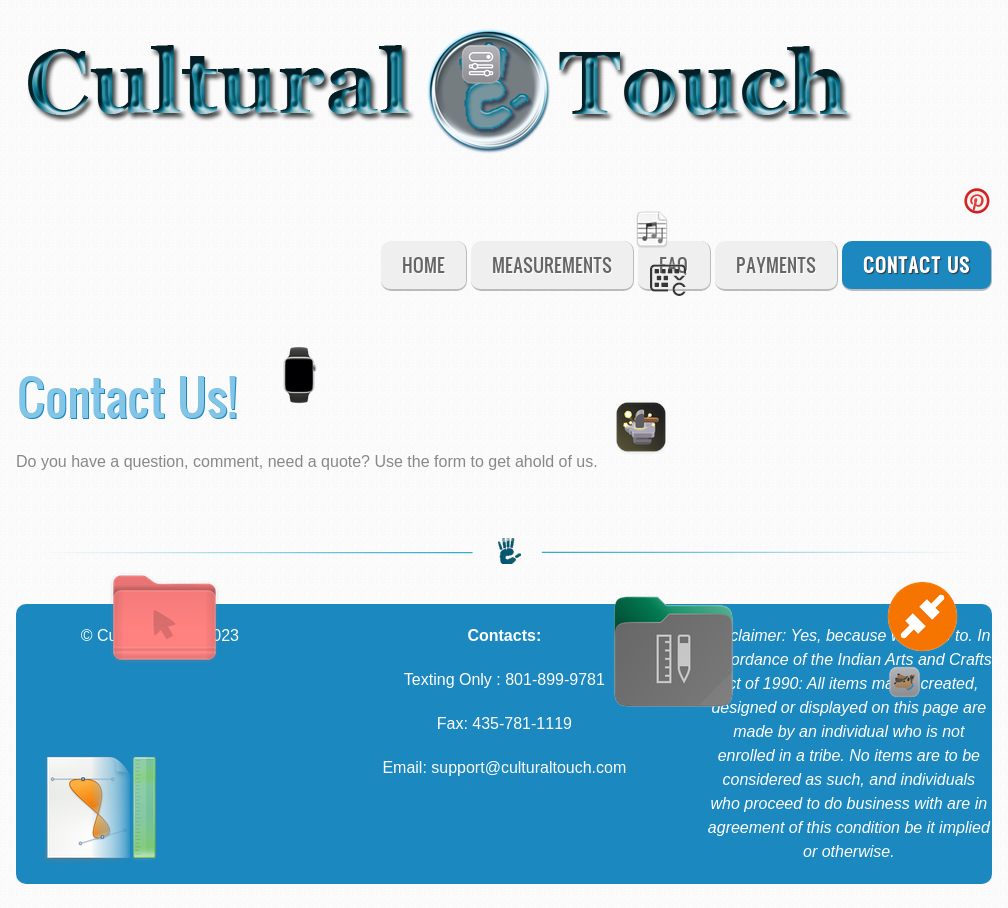 The image size is (1008, 908). I want to click on indicates a disconnected or unmounted drive, so click(922, 616).